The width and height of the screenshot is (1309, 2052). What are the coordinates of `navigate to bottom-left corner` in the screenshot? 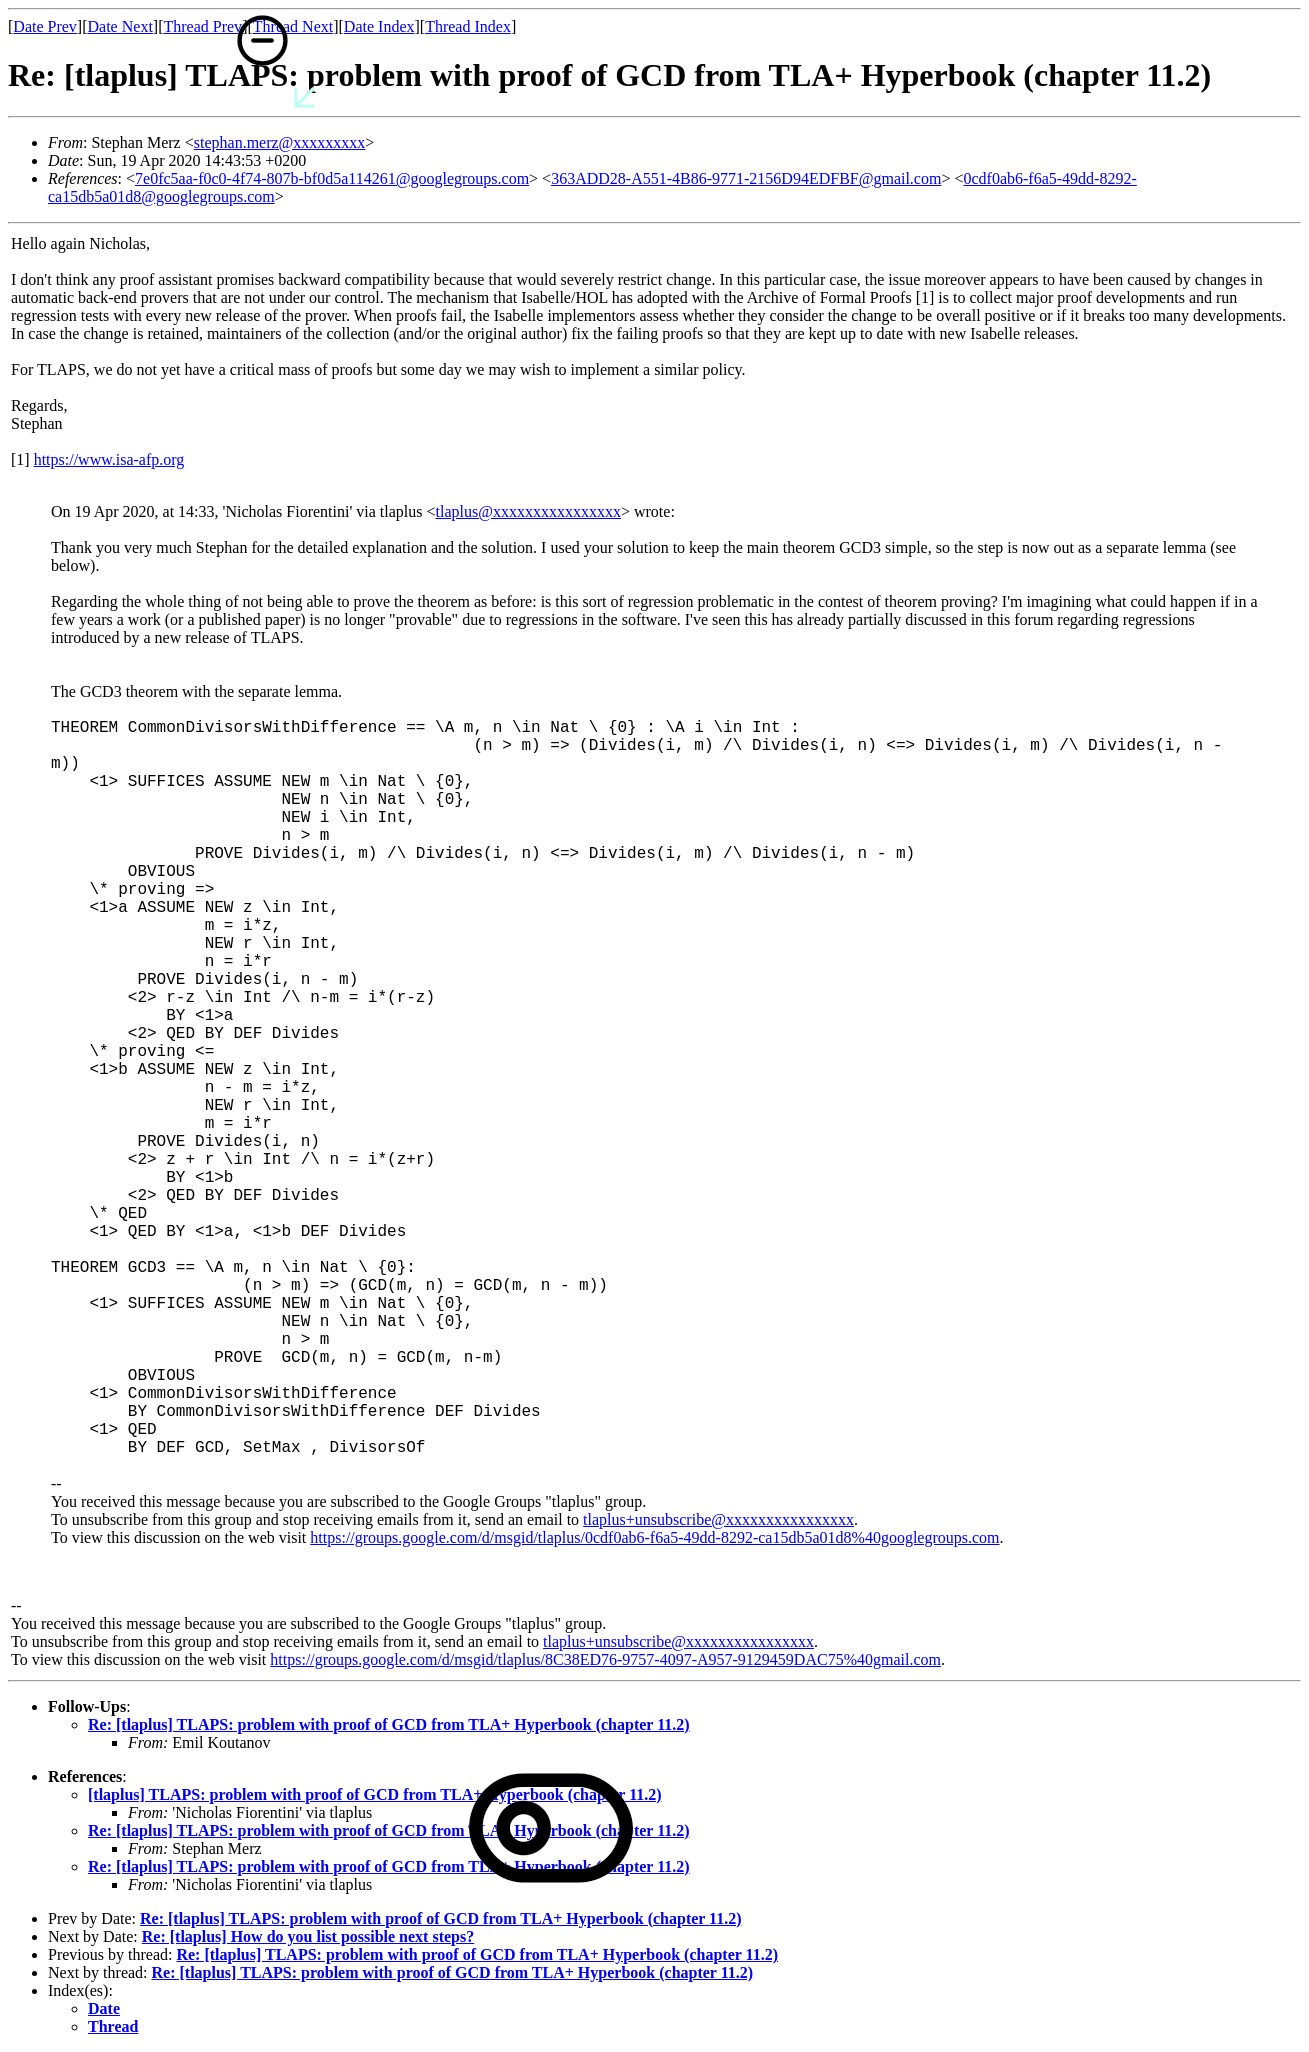 It's located at (304, 97).